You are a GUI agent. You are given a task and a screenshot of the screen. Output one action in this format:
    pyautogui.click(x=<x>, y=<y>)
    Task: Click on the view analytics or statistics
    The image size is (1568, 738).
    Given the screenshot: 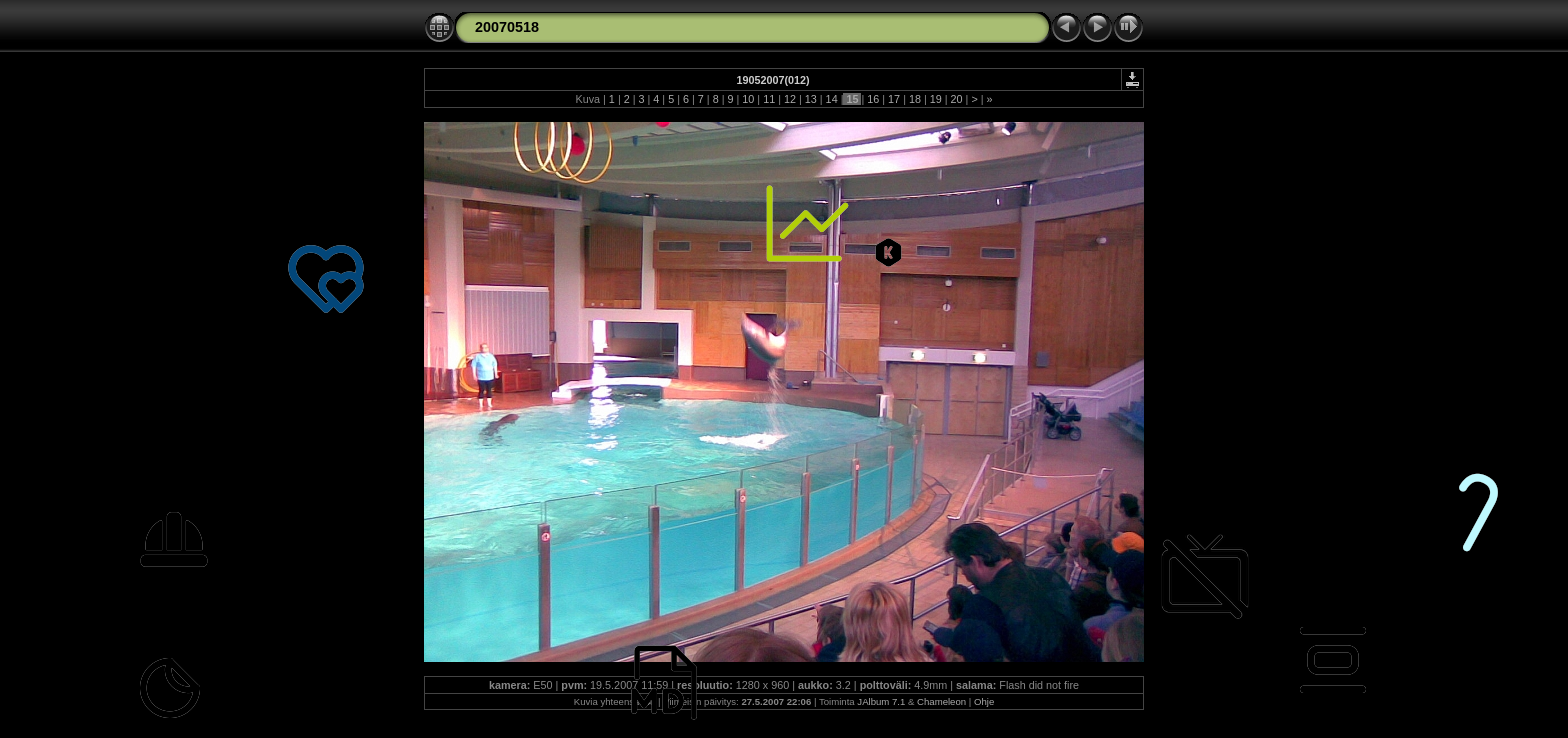 What is the action you would take?
    pyautogui.click(x=808, y=223)
    